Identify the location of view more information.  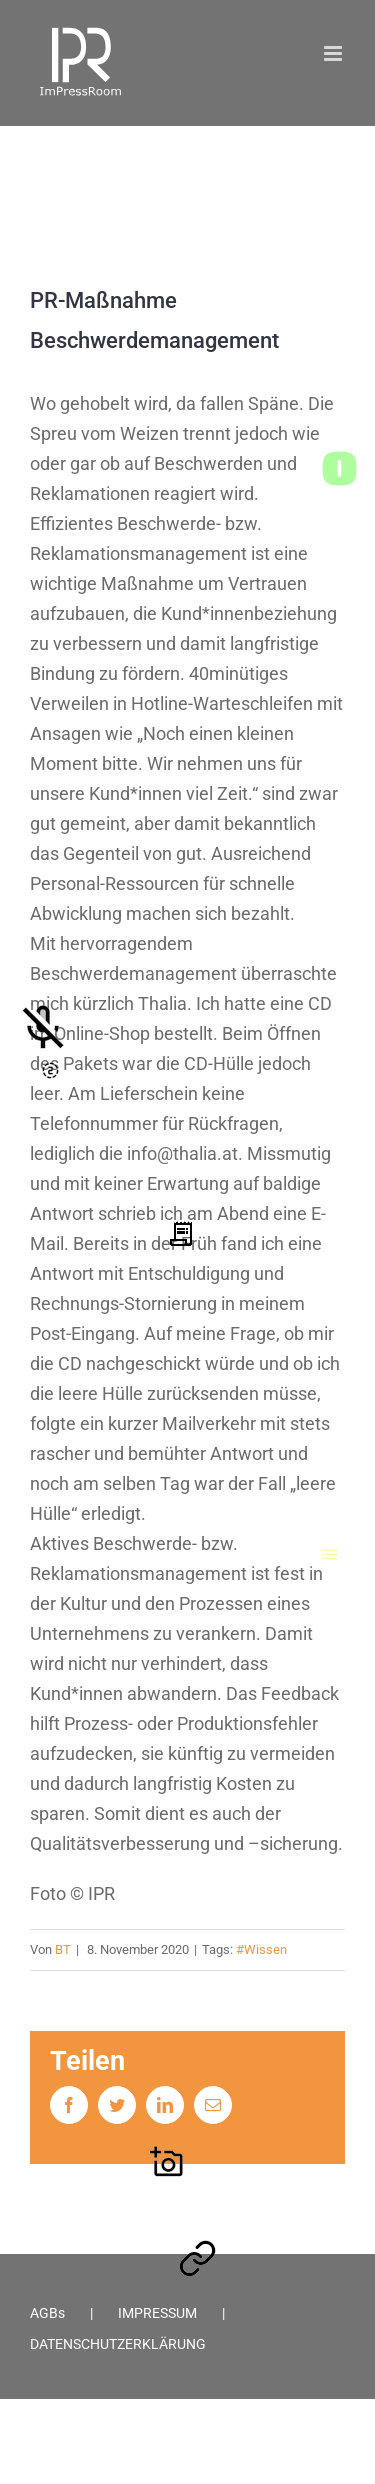
(339, 468).